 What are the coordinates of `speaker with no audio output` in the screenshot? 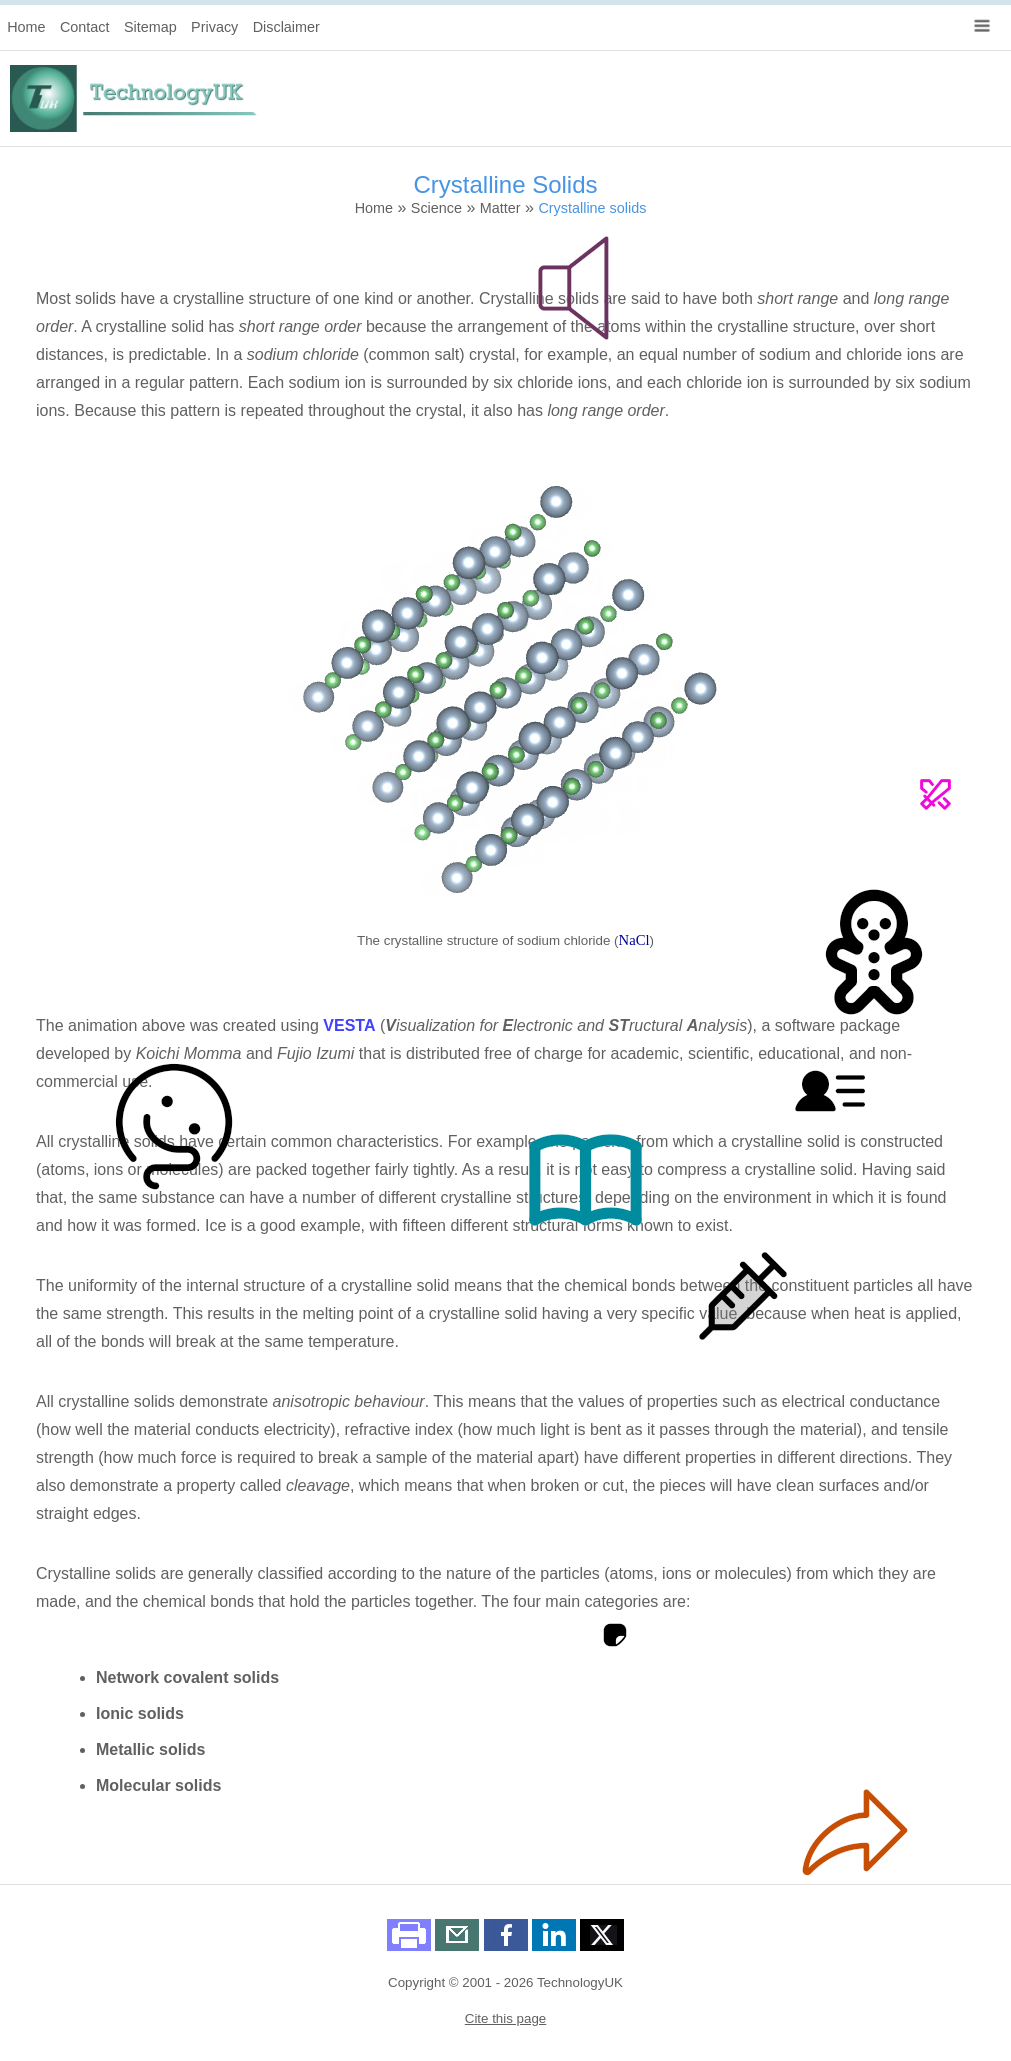 It's located at (594, 288).